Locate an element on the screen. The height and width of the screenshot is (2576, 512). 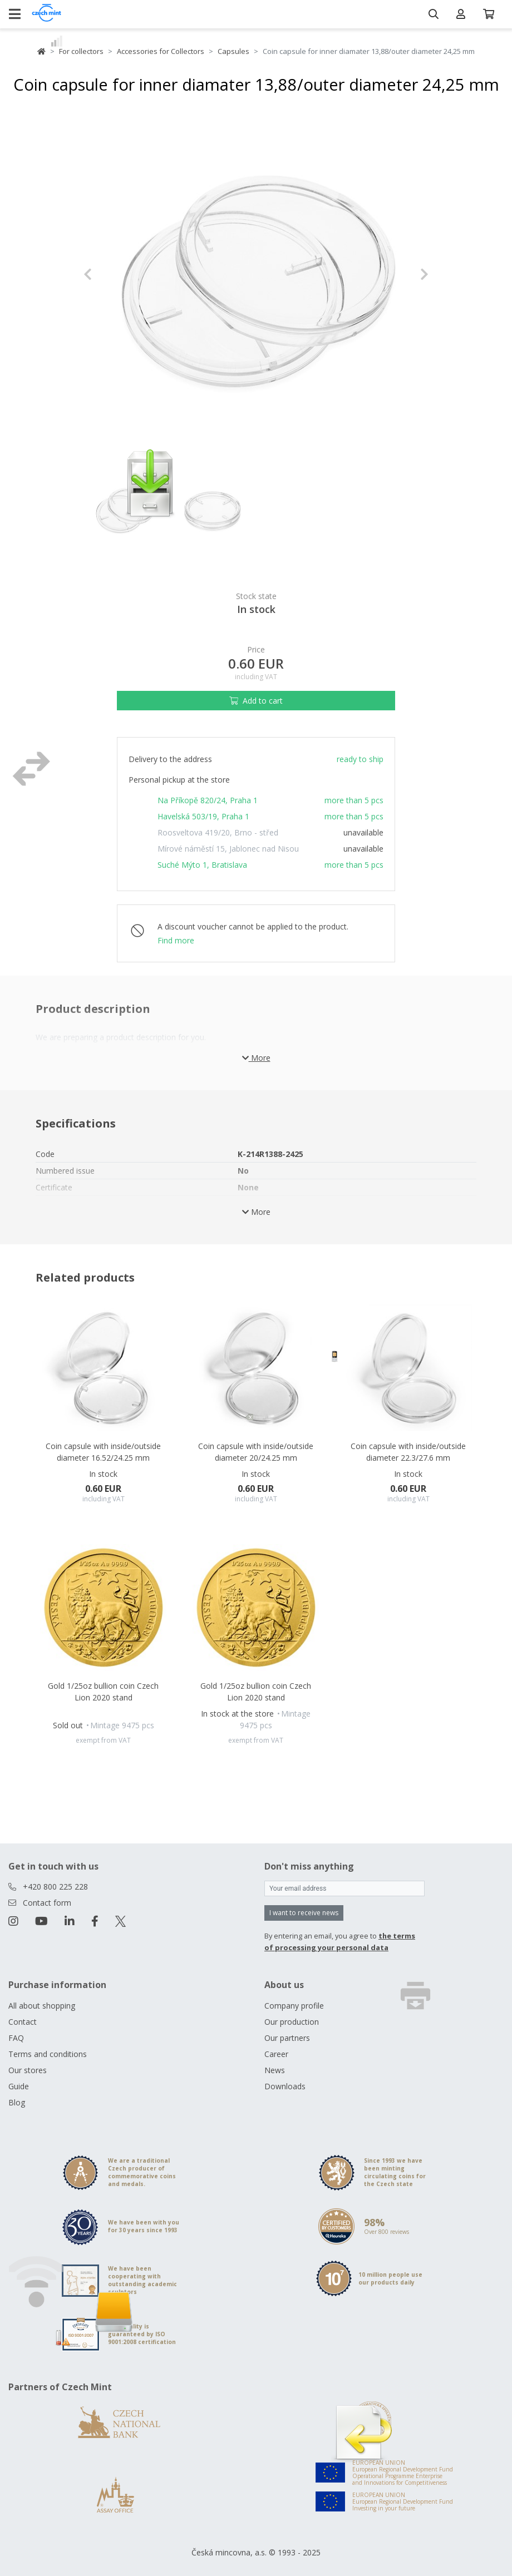
revert document to previous version is located at coordinates (361, 2432).